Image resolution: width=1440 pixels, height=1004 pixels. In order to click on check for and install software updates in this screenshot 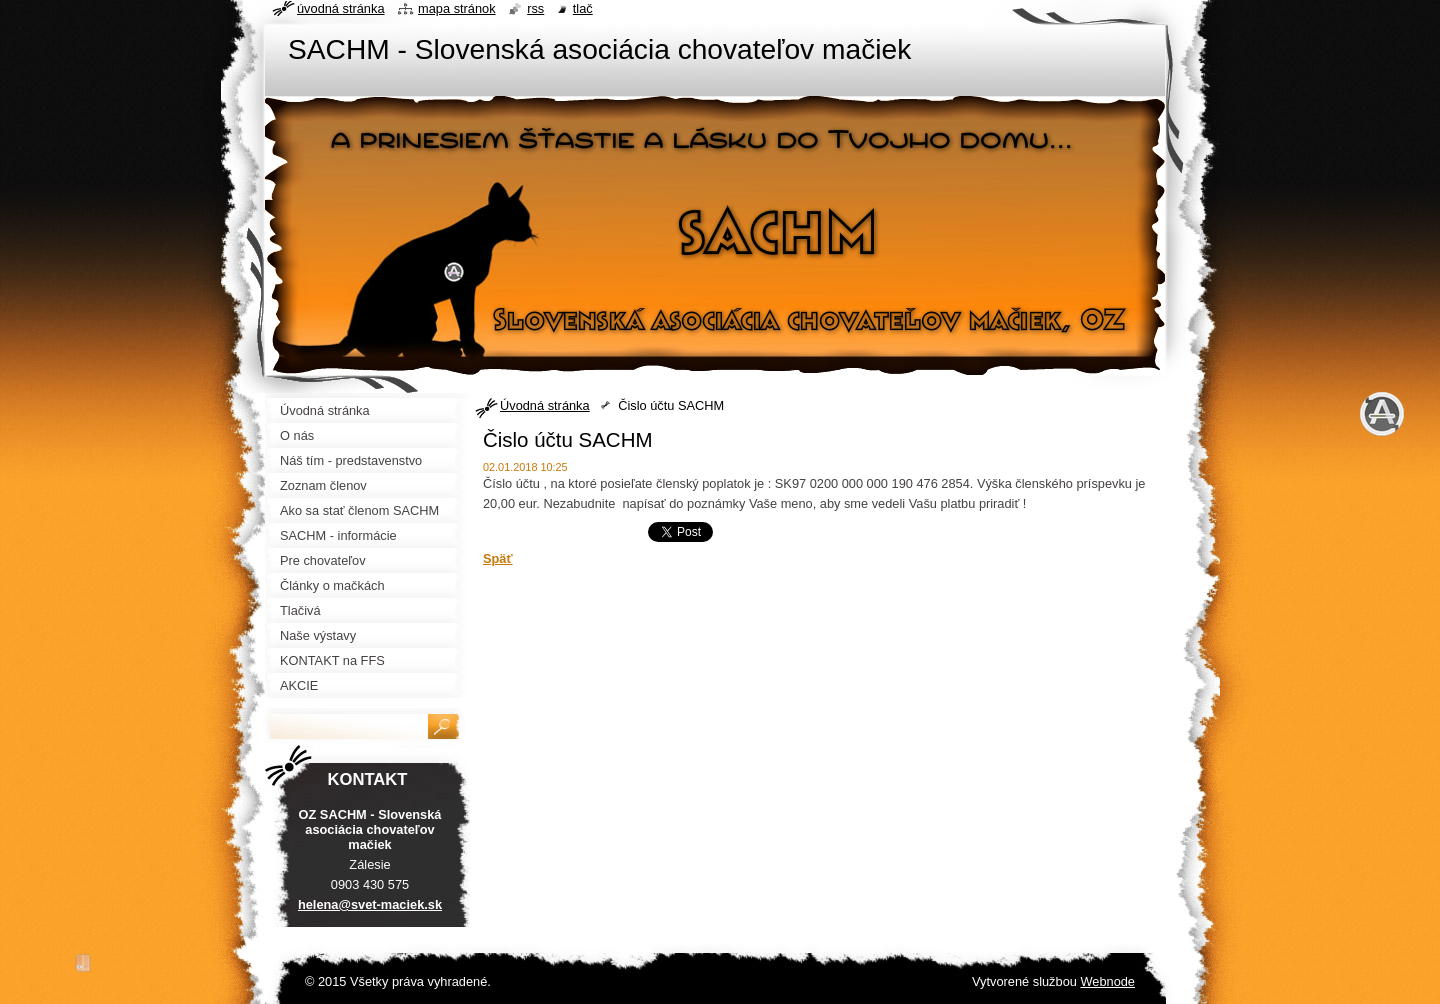, I will do `click(1382, 414)`.